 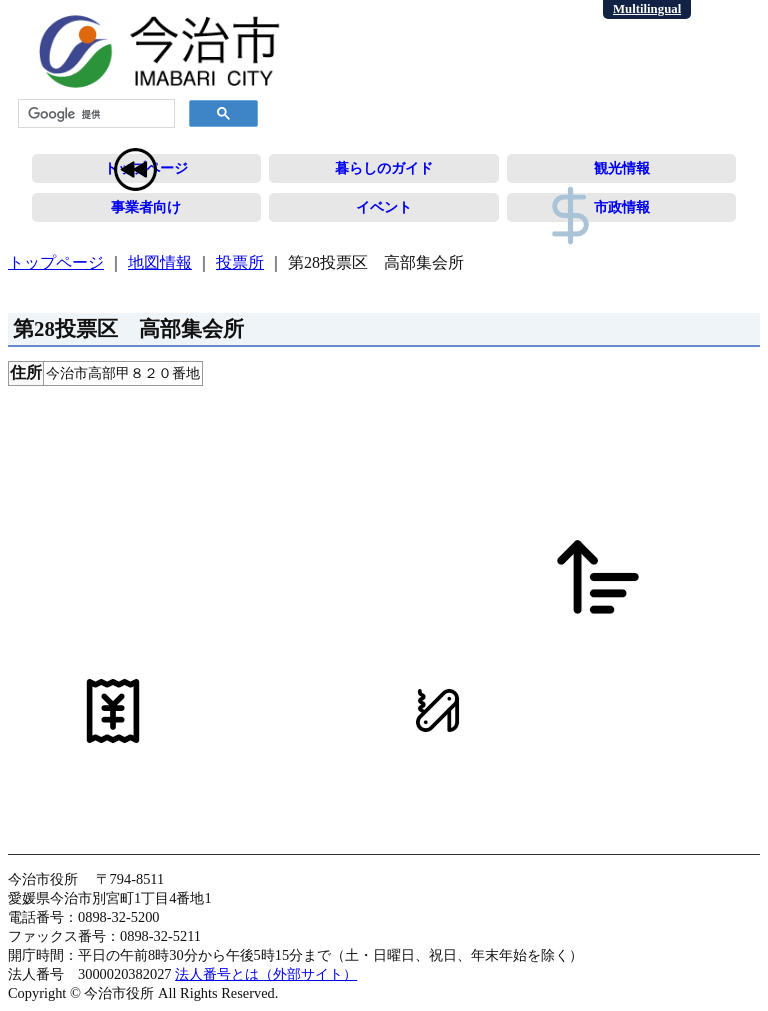 What do you see at coordinates (598, 577) in the screenshot?
I see `sort items in ascending order` at bounding box center [598, 577].